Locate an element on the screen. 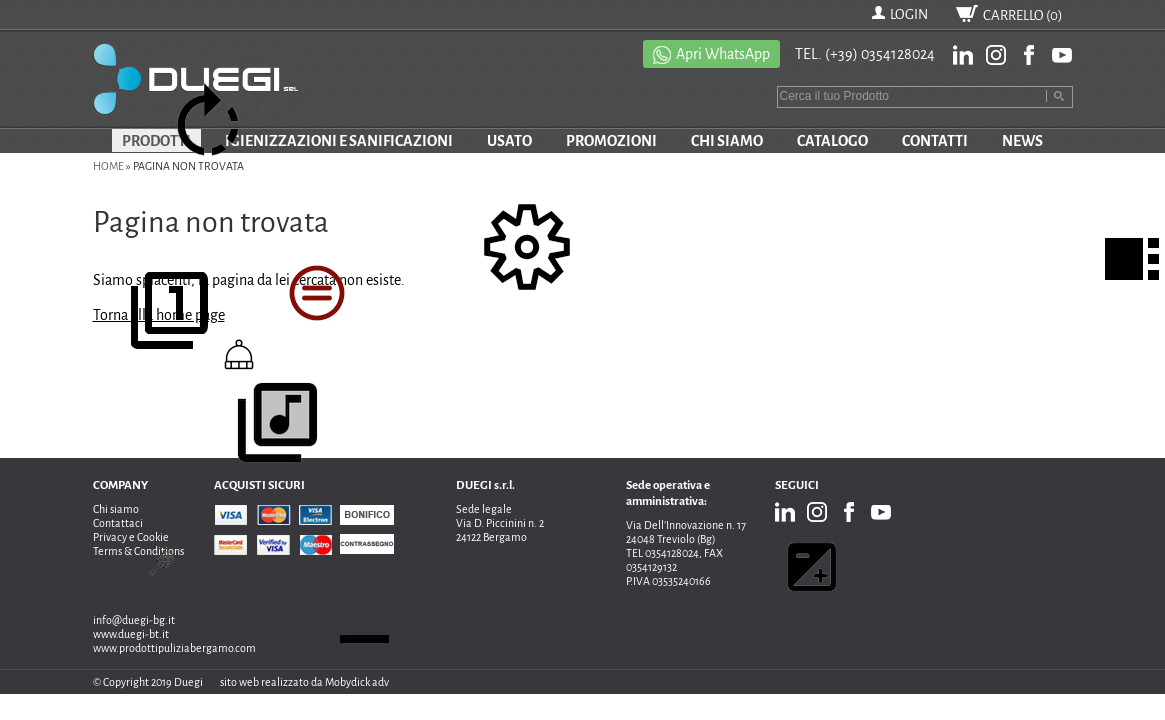 The width and height of the screenshot is (1165, 720). indicates the first item in a numbered sequence is located at coordinates (169, 310).